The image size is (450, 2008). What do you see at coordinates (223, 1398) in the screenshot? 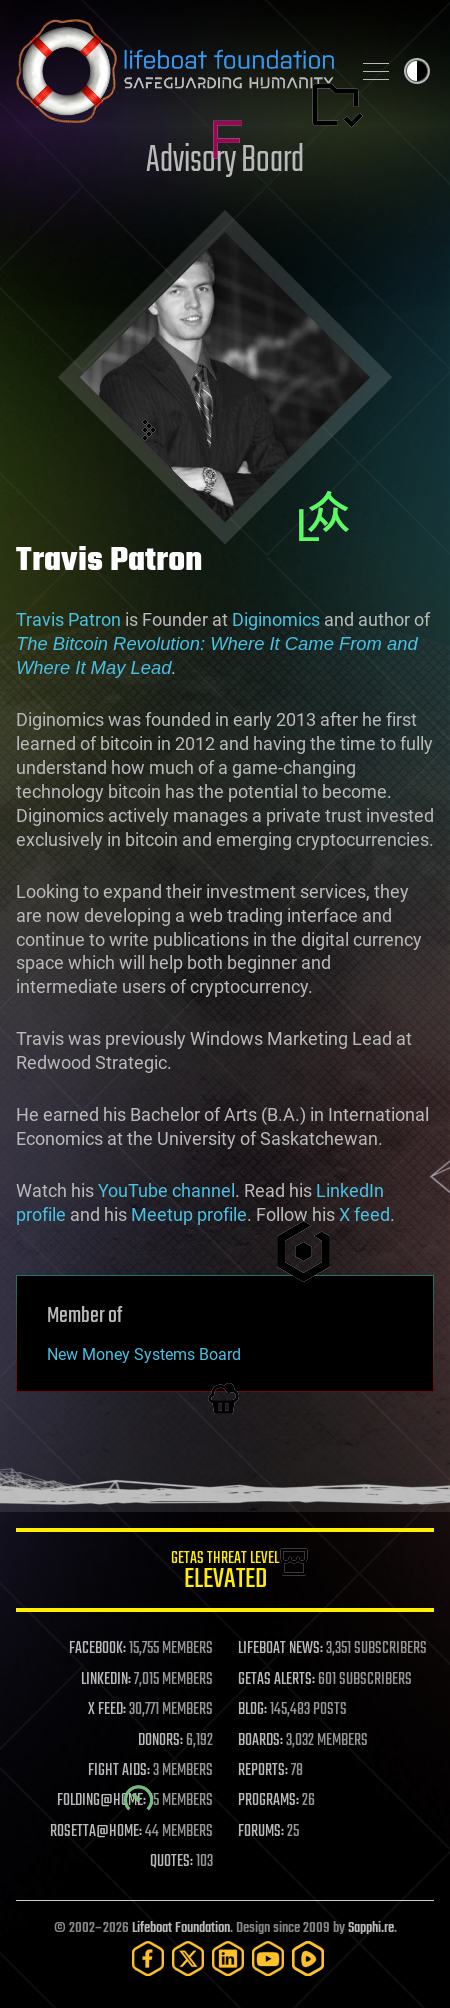
I see `view birthday or celebration notifications` at bounding box center [223, 1398].